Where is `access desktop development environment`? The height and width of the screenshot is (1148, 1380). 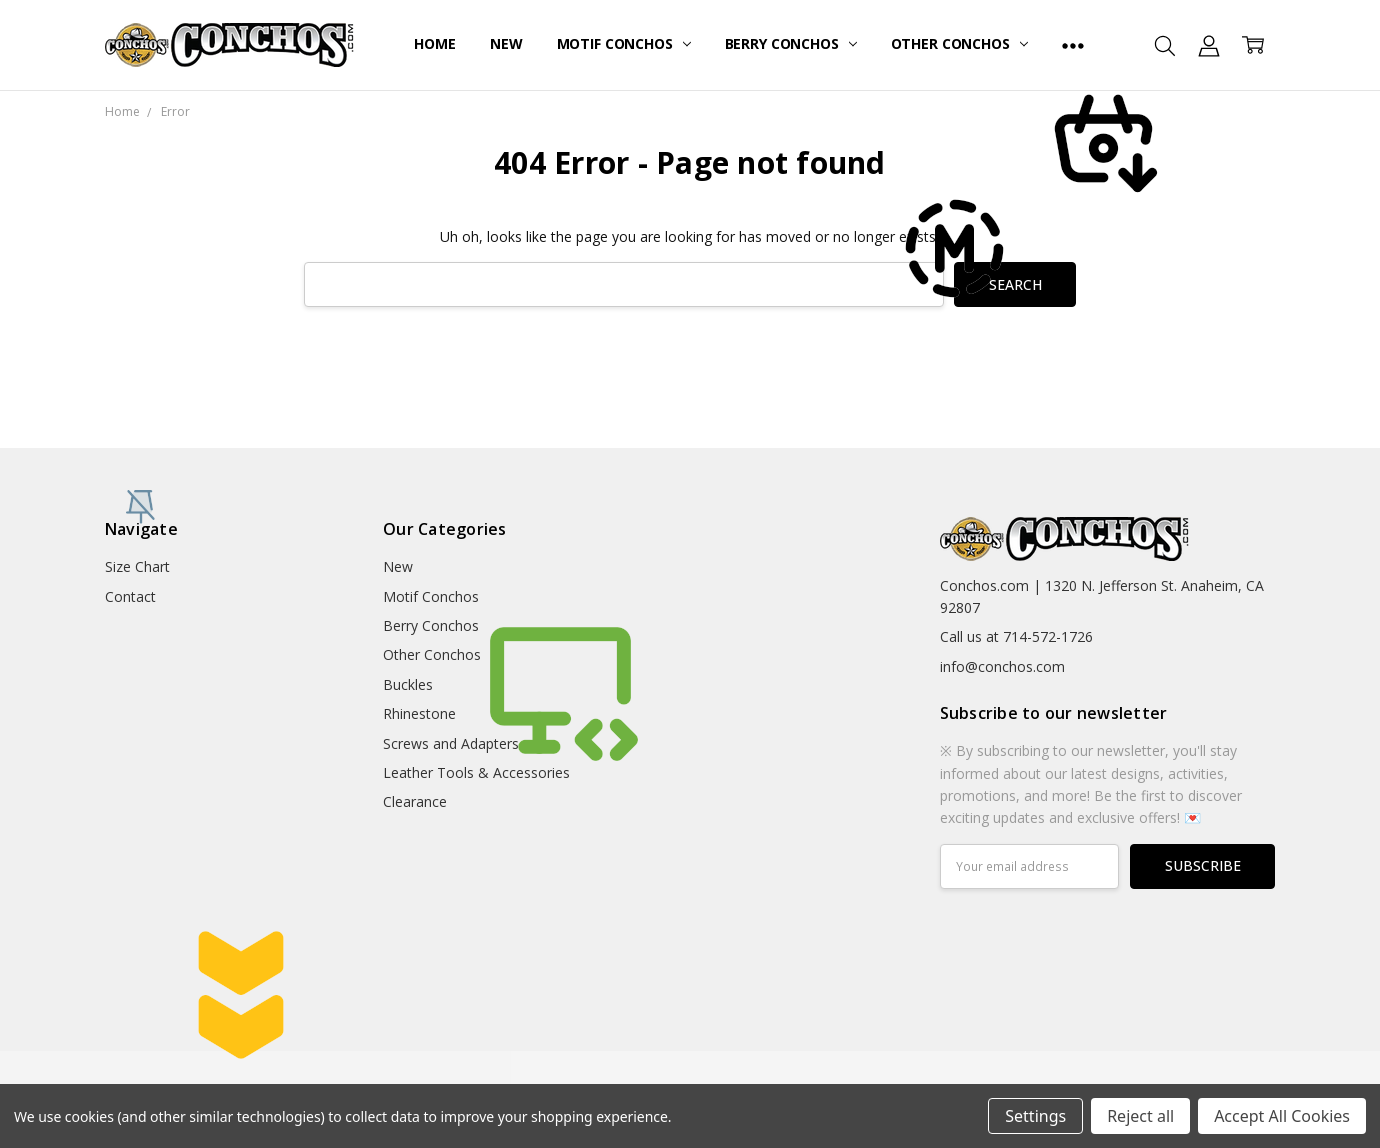
access desktop development environment is located at coordinates (560, 690).